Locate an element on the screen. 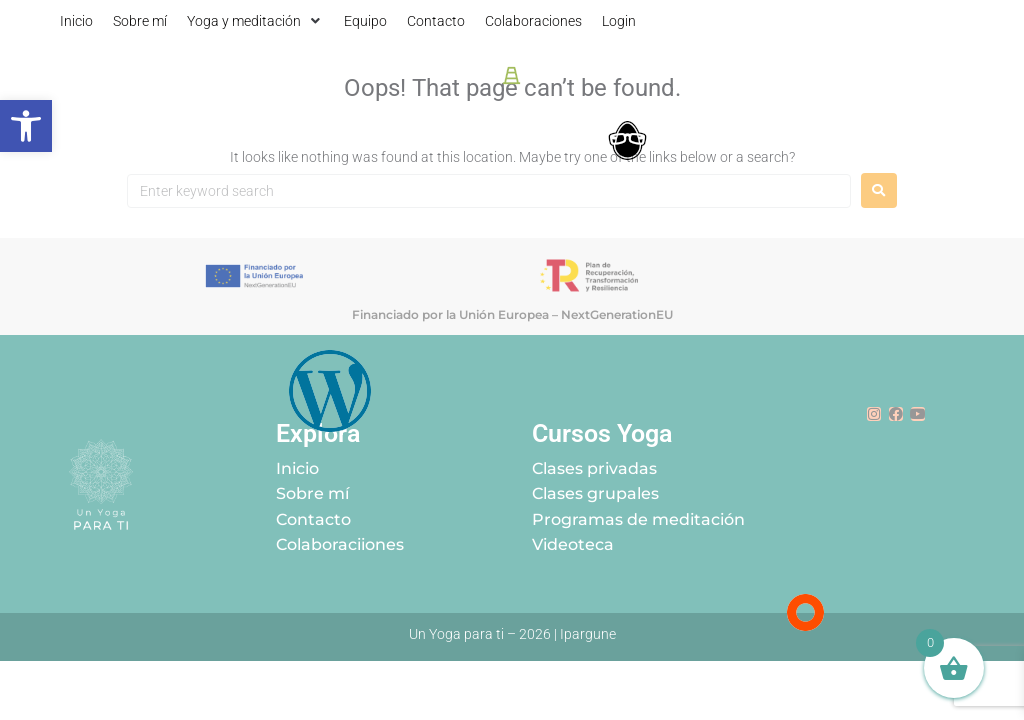  egghead.io logo - access web development tutorials and courses is located at coordinates (627, 140).